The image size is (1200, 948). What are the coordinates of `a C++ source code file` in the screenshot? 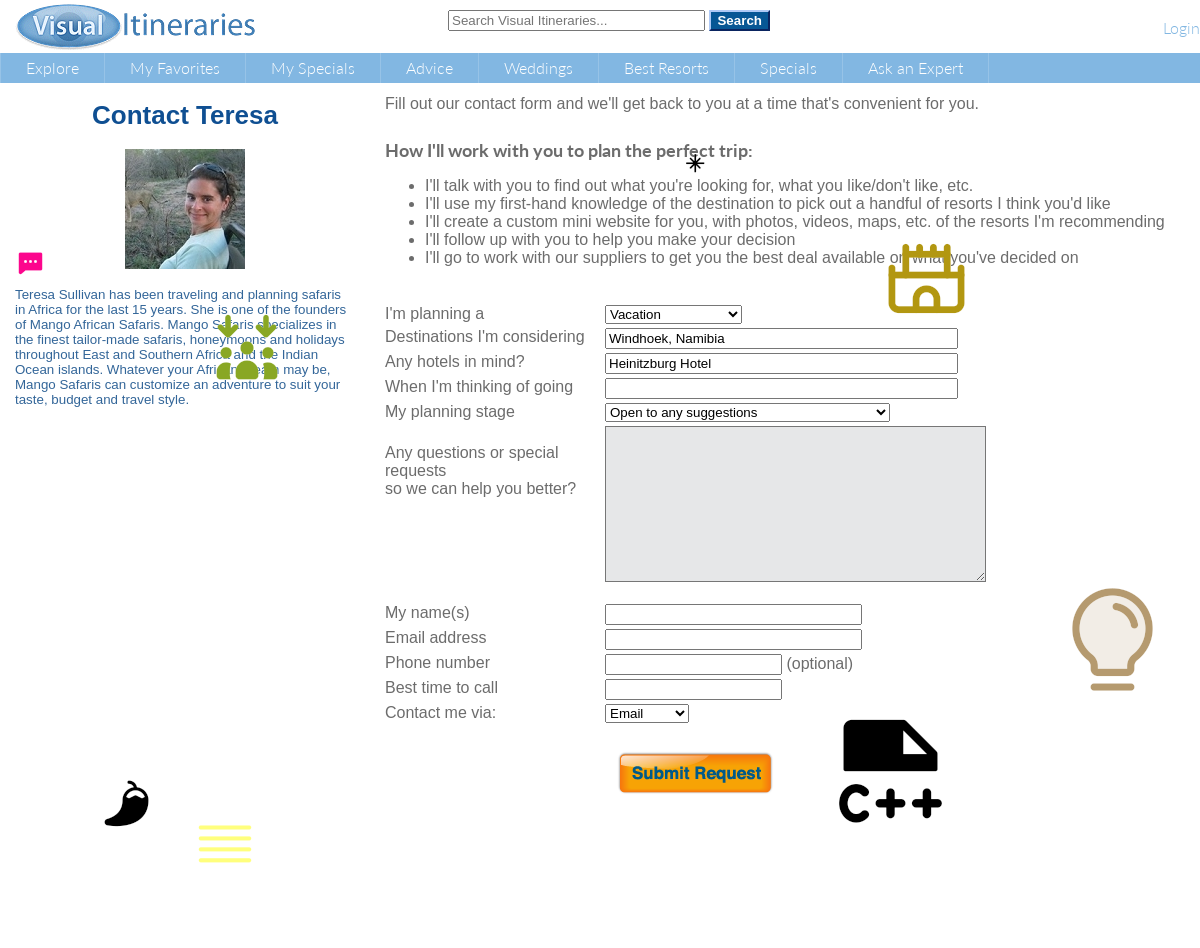 It's located at (890, 775).